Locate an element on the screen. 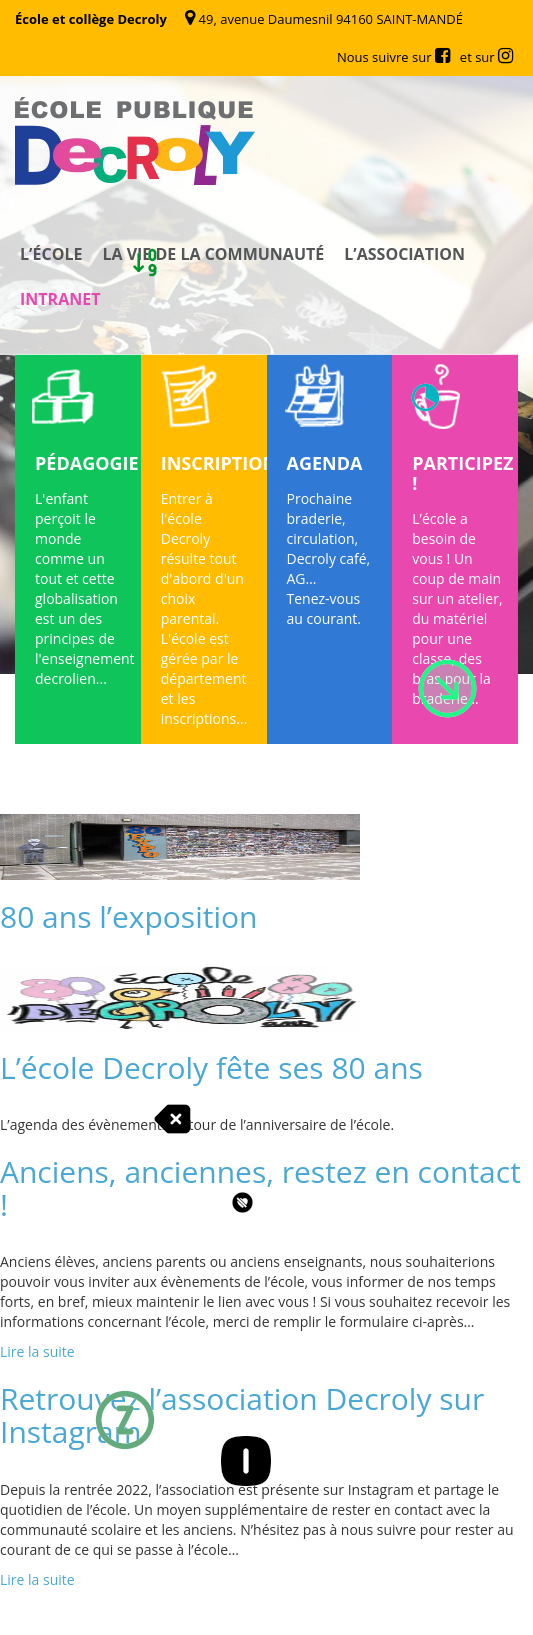  indicates z-index or layer ordering controls is located at coordinates (125, 1420).